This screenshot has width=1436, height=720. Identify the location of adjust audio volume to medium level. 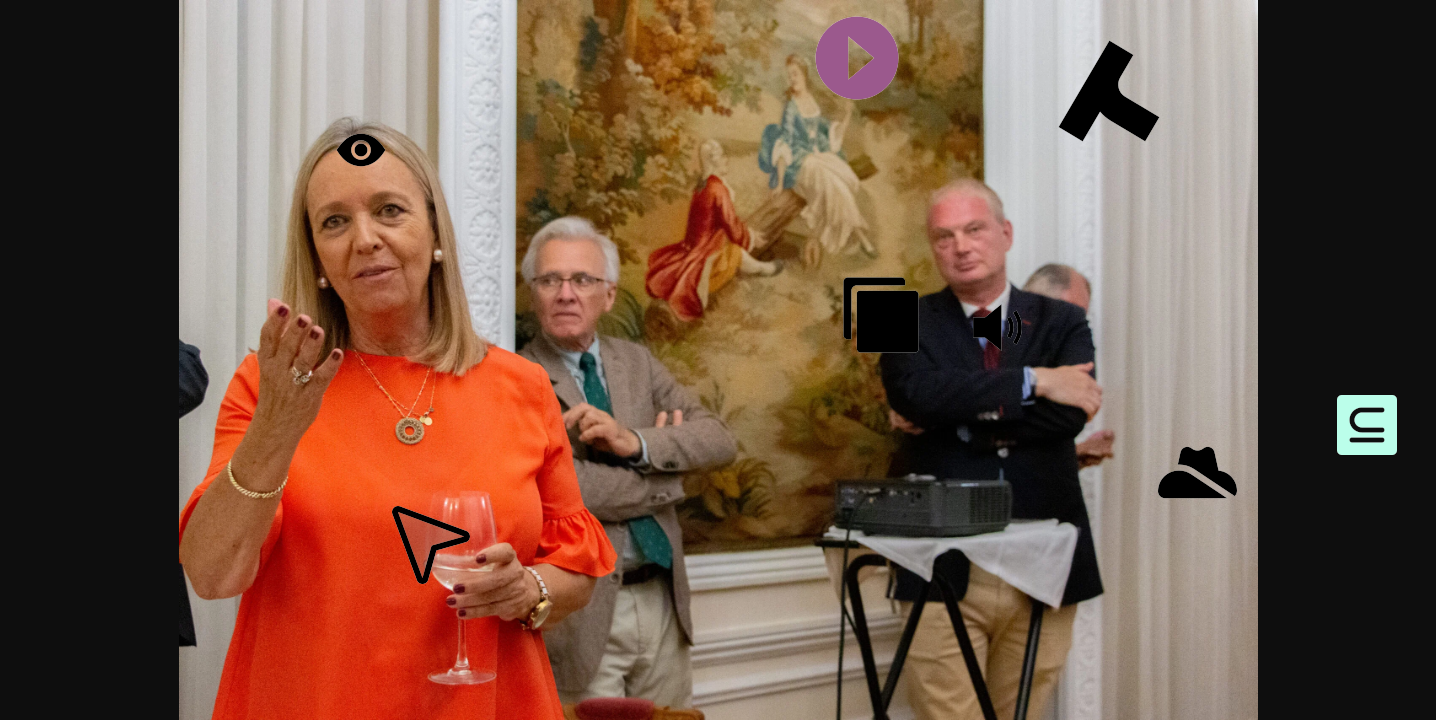
(997, 327).